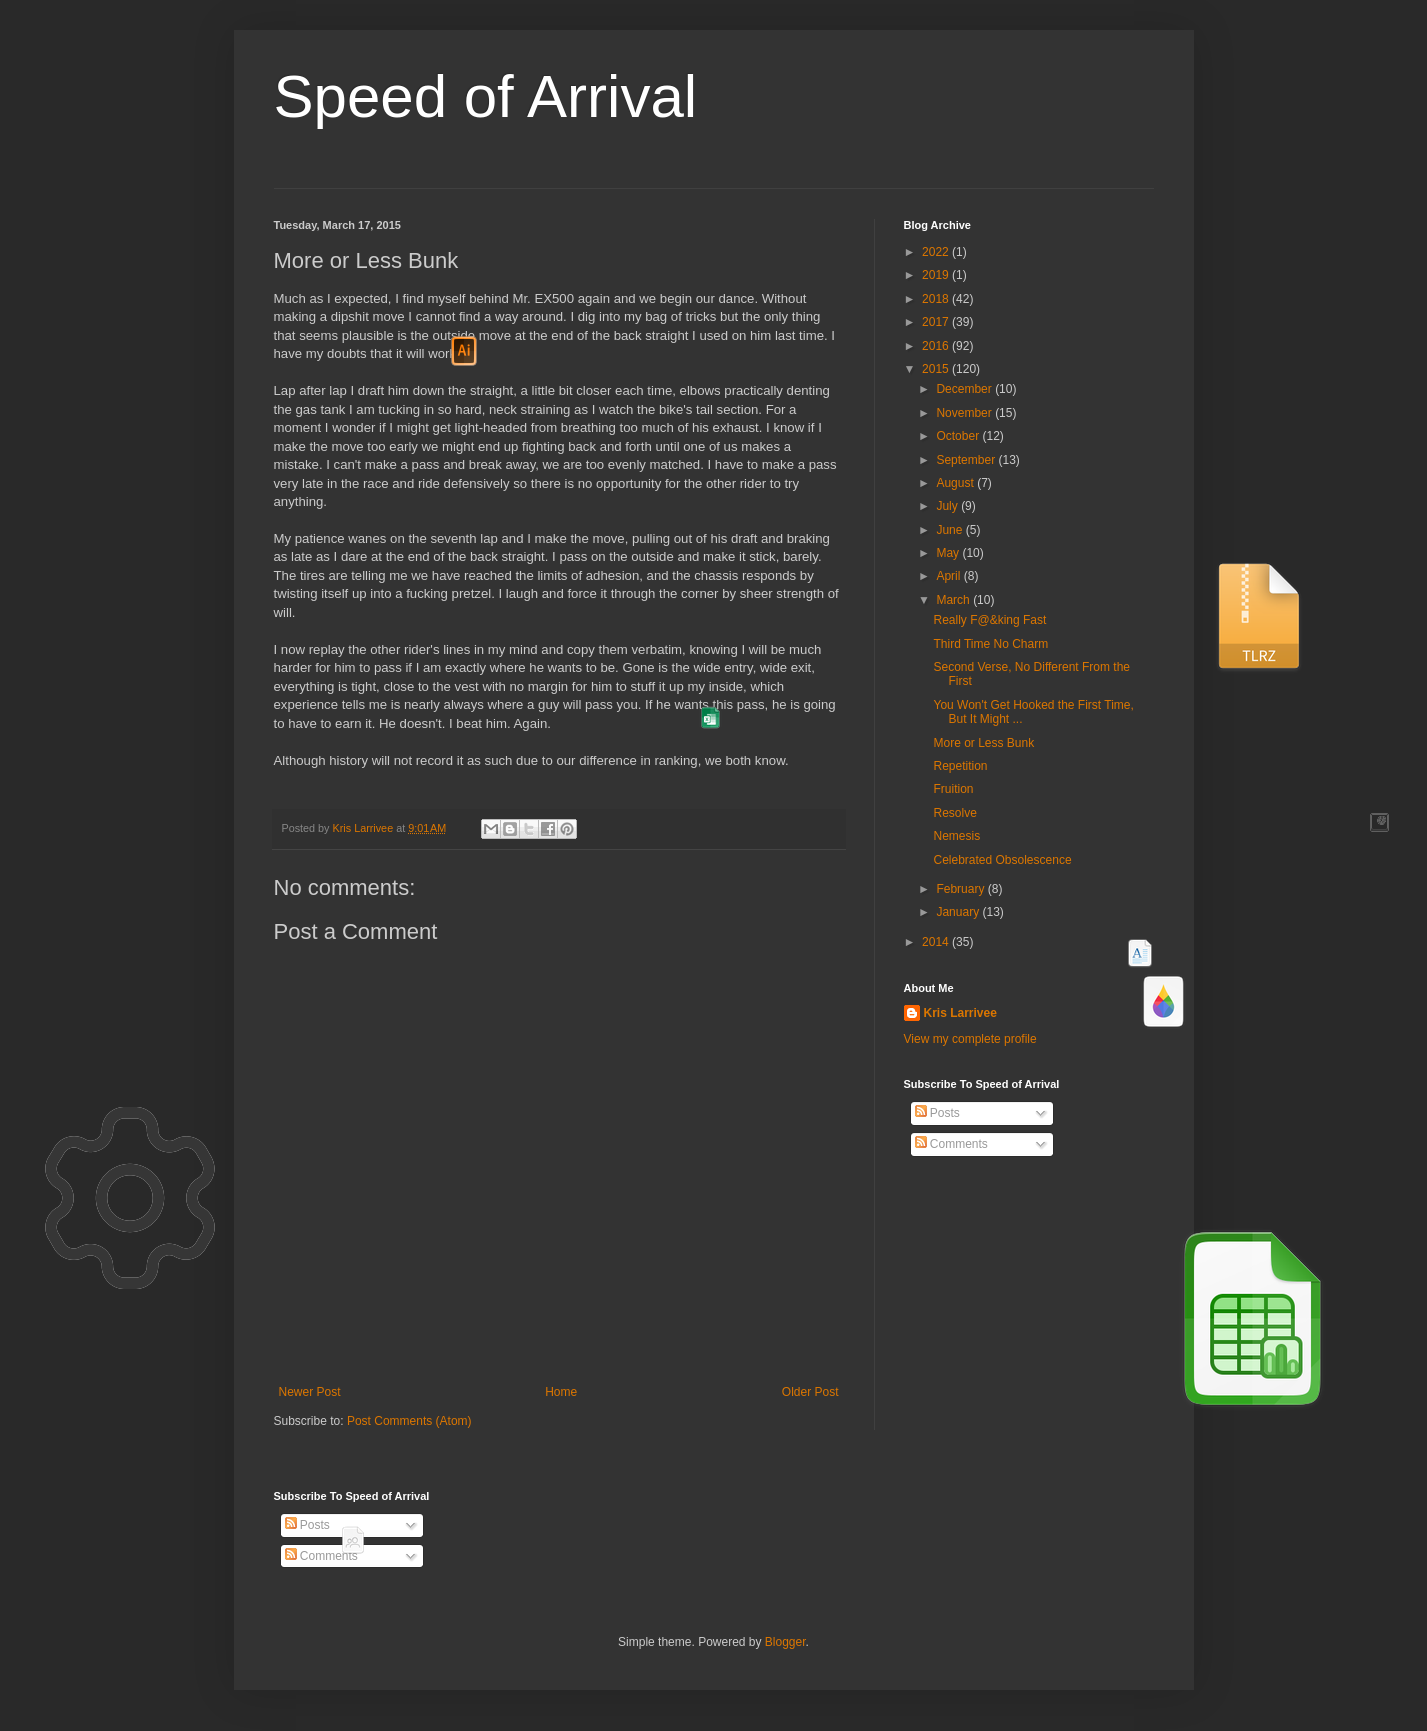 Image resolution: width=1427 pixels, height=1731 pixels. I want to click on indicates an authors or contributors file, so click(353, 1540).